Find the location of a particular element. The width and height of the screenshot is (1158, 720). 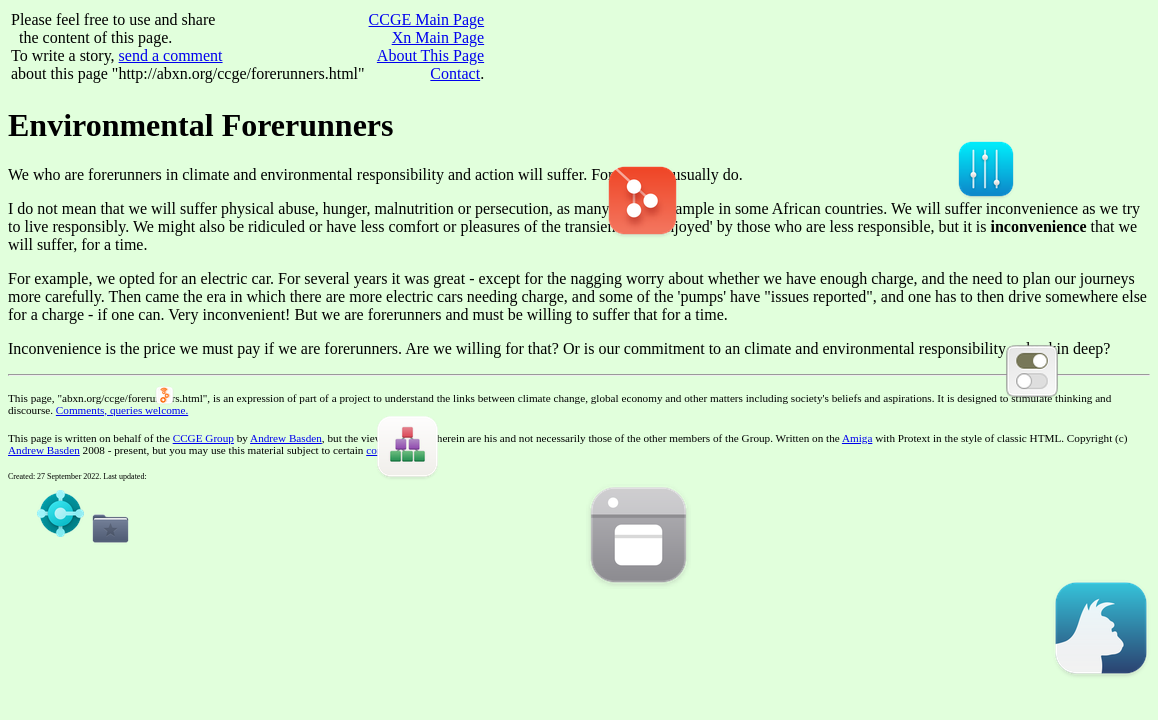

open git version control application is located at coordinates (642, 200).